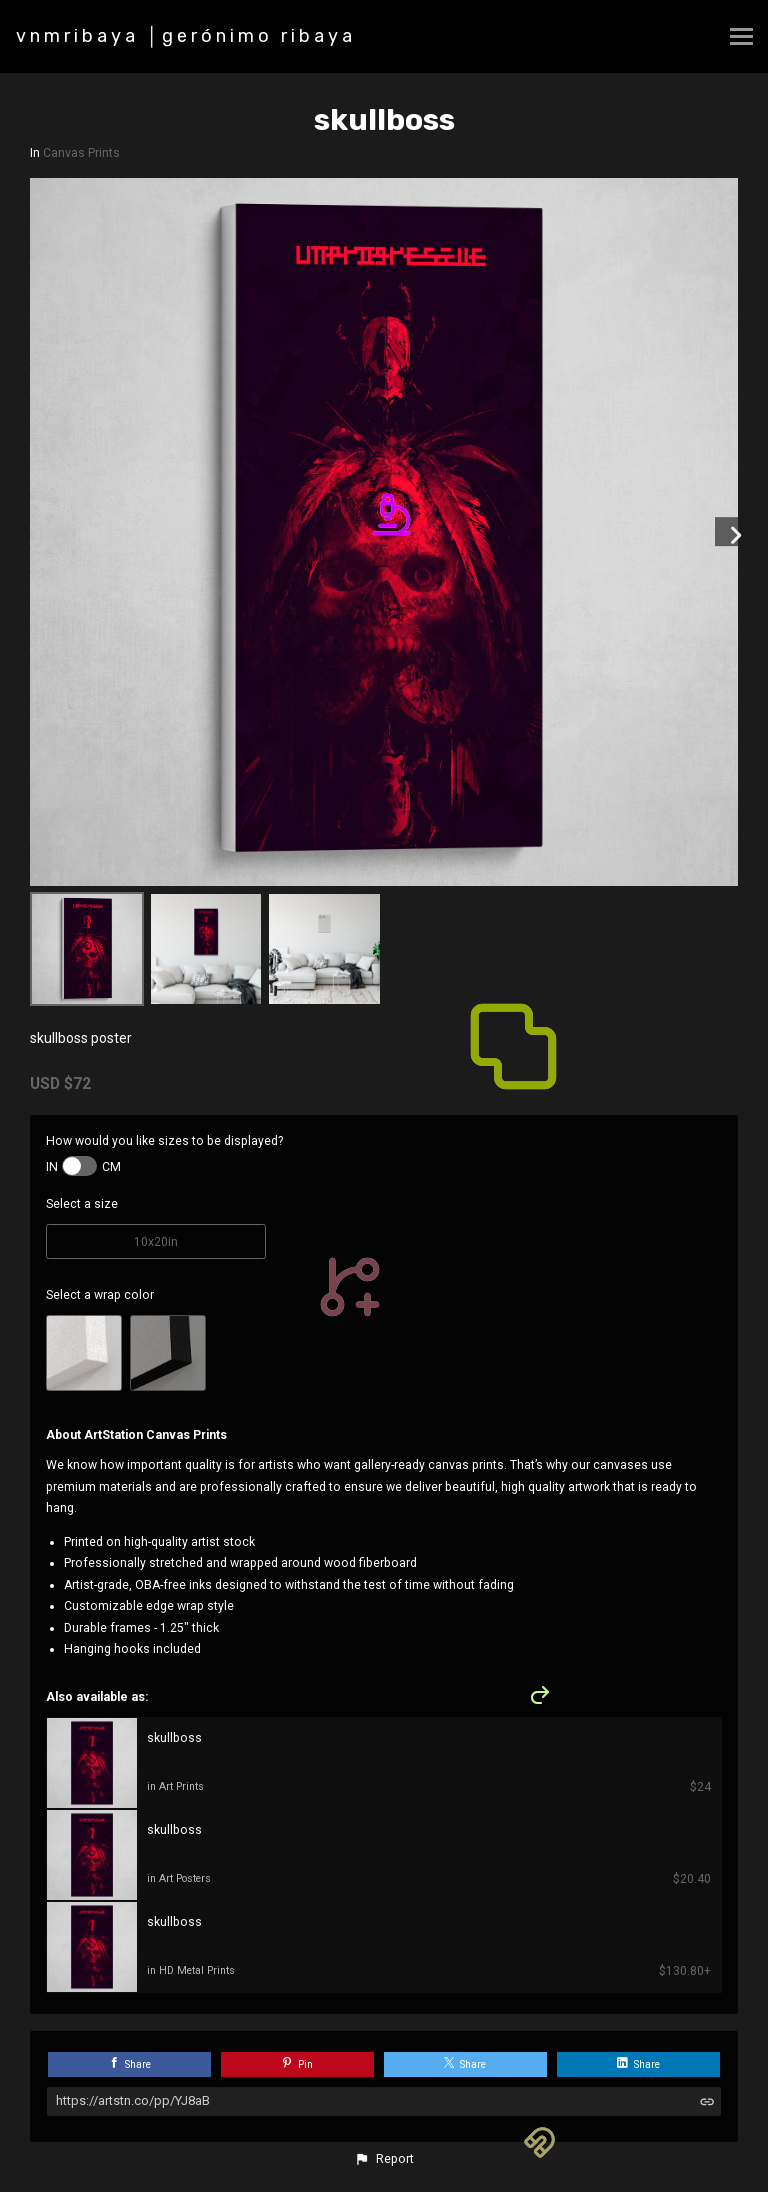 This screenshot has width=768, height=2192. I want to click on access scientific or research tools, so click(391, 514).